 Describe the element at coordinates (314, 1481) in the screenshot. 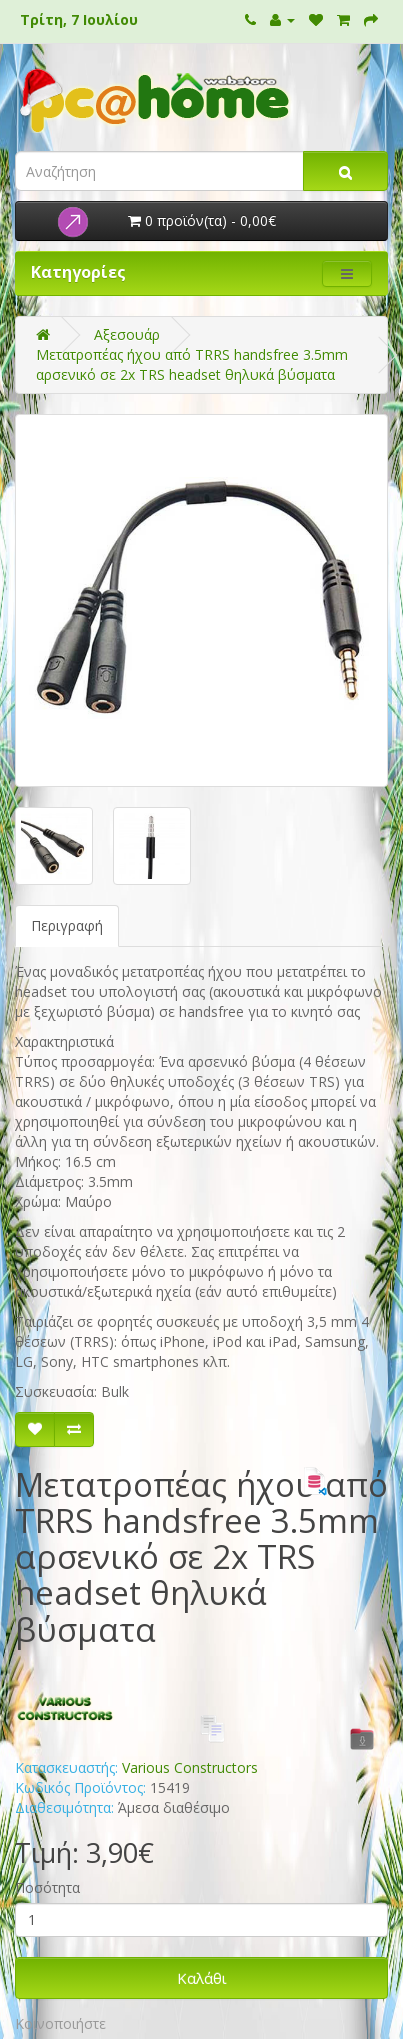

I see `open sql database file in Visual Studio Code` at that location.